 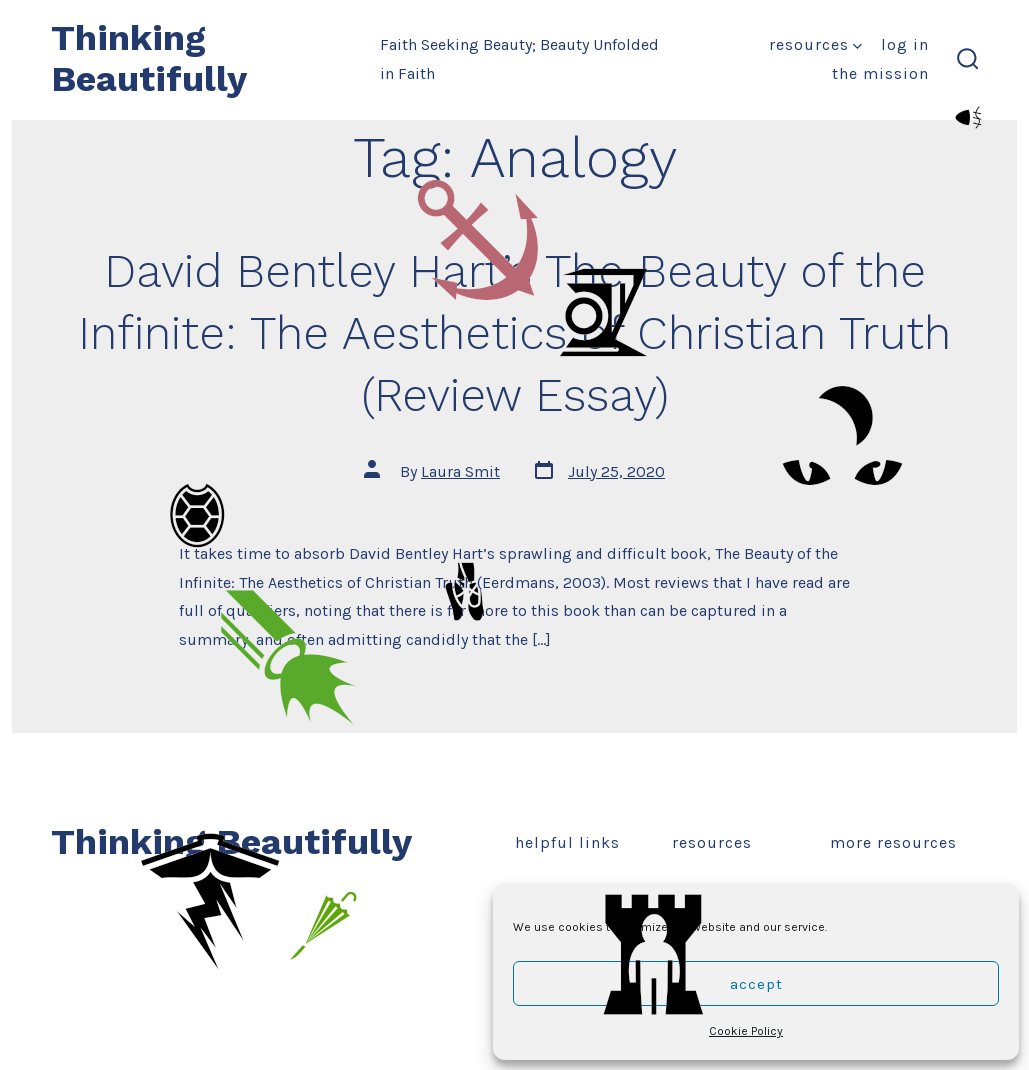 I want to click on toggle night vision mode, so click(x=842, y=442).